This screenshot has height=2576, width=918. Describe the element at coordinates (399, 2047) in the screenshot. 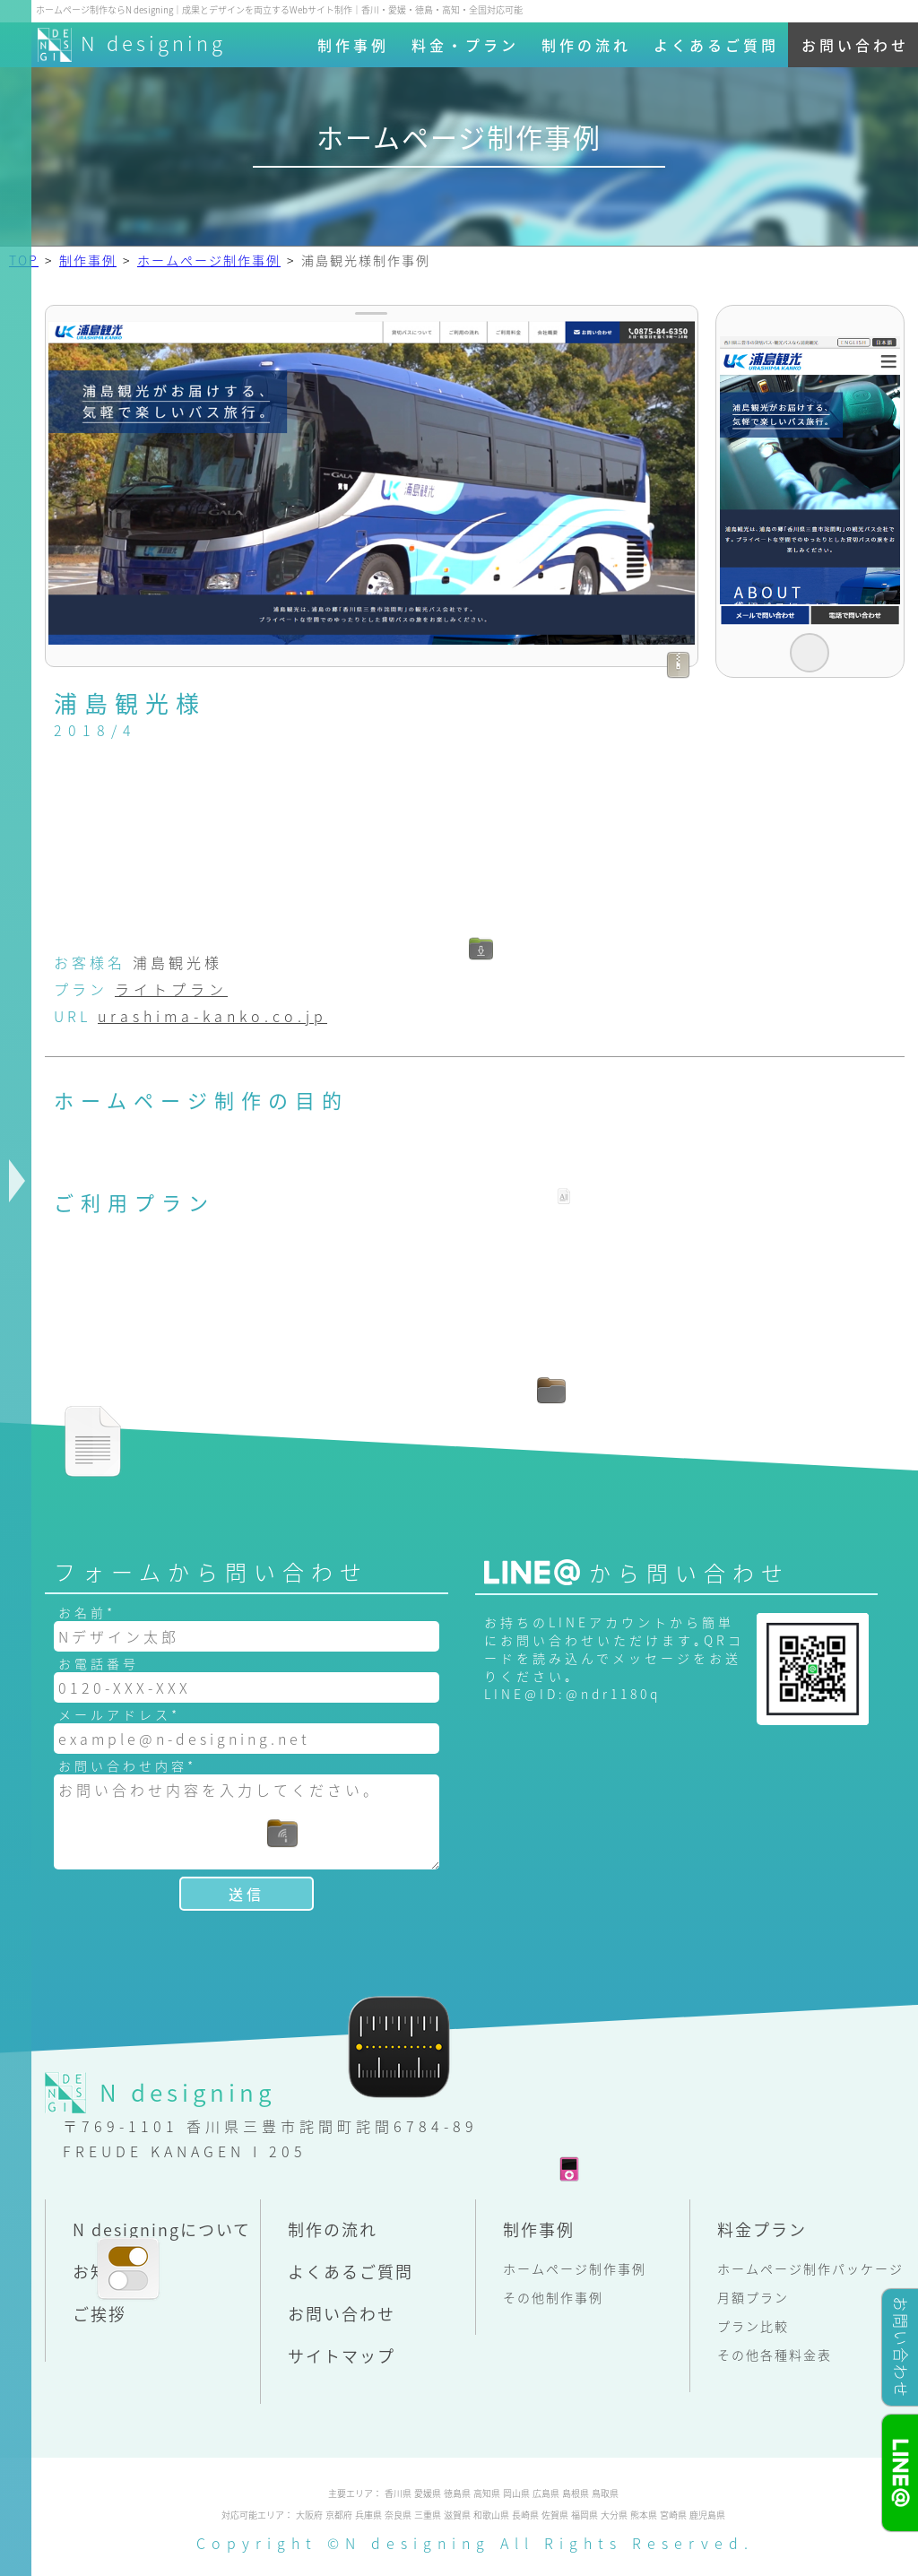

I see `open the Measure app` at that location.